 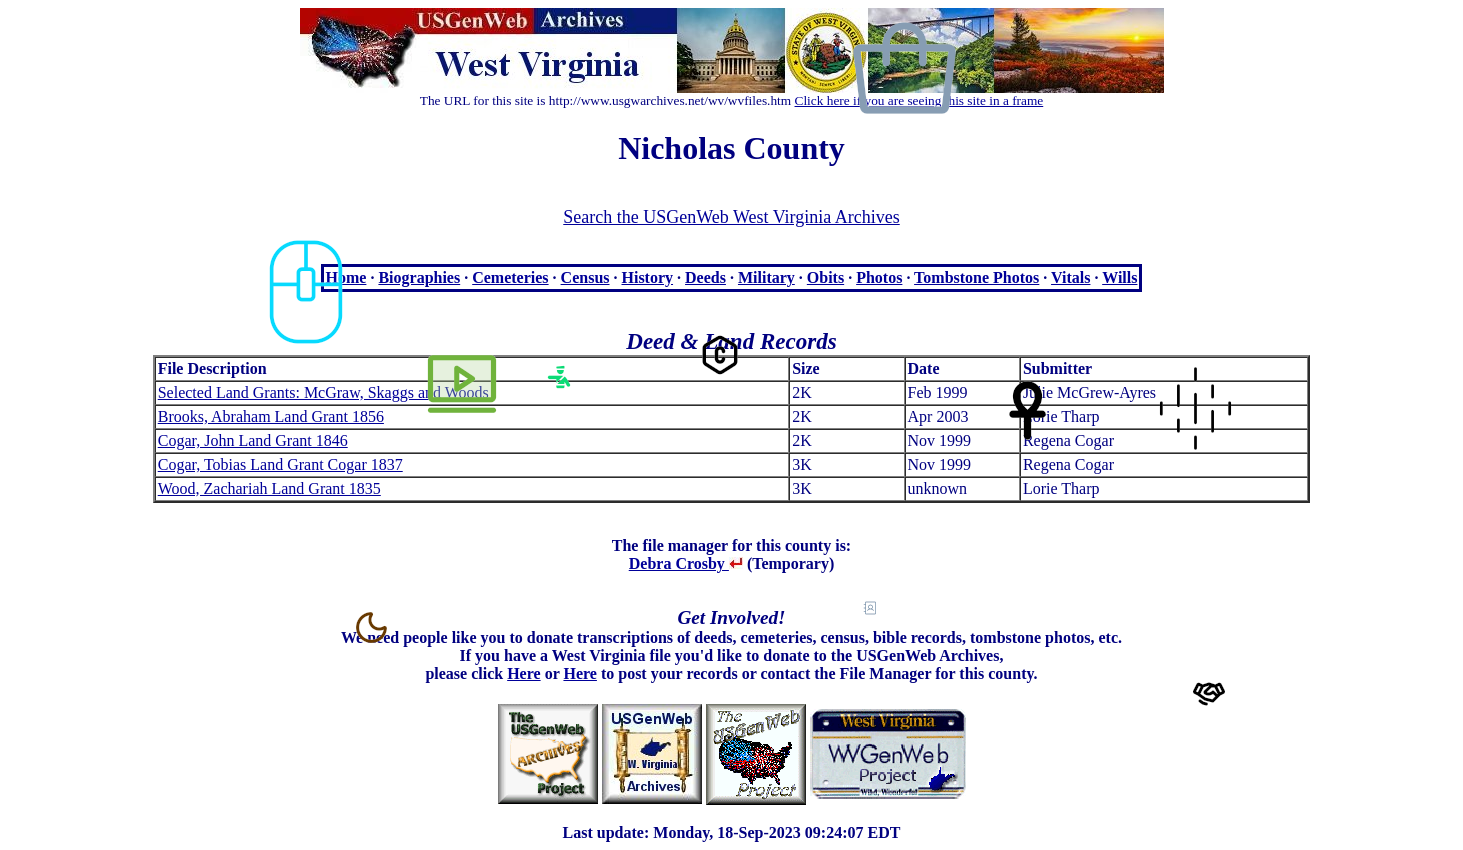 What do you see at coordinates (1209, 693) in the screenshot?
I see `indicates a partnership or collaboration` at bounding box center [1209, 693].